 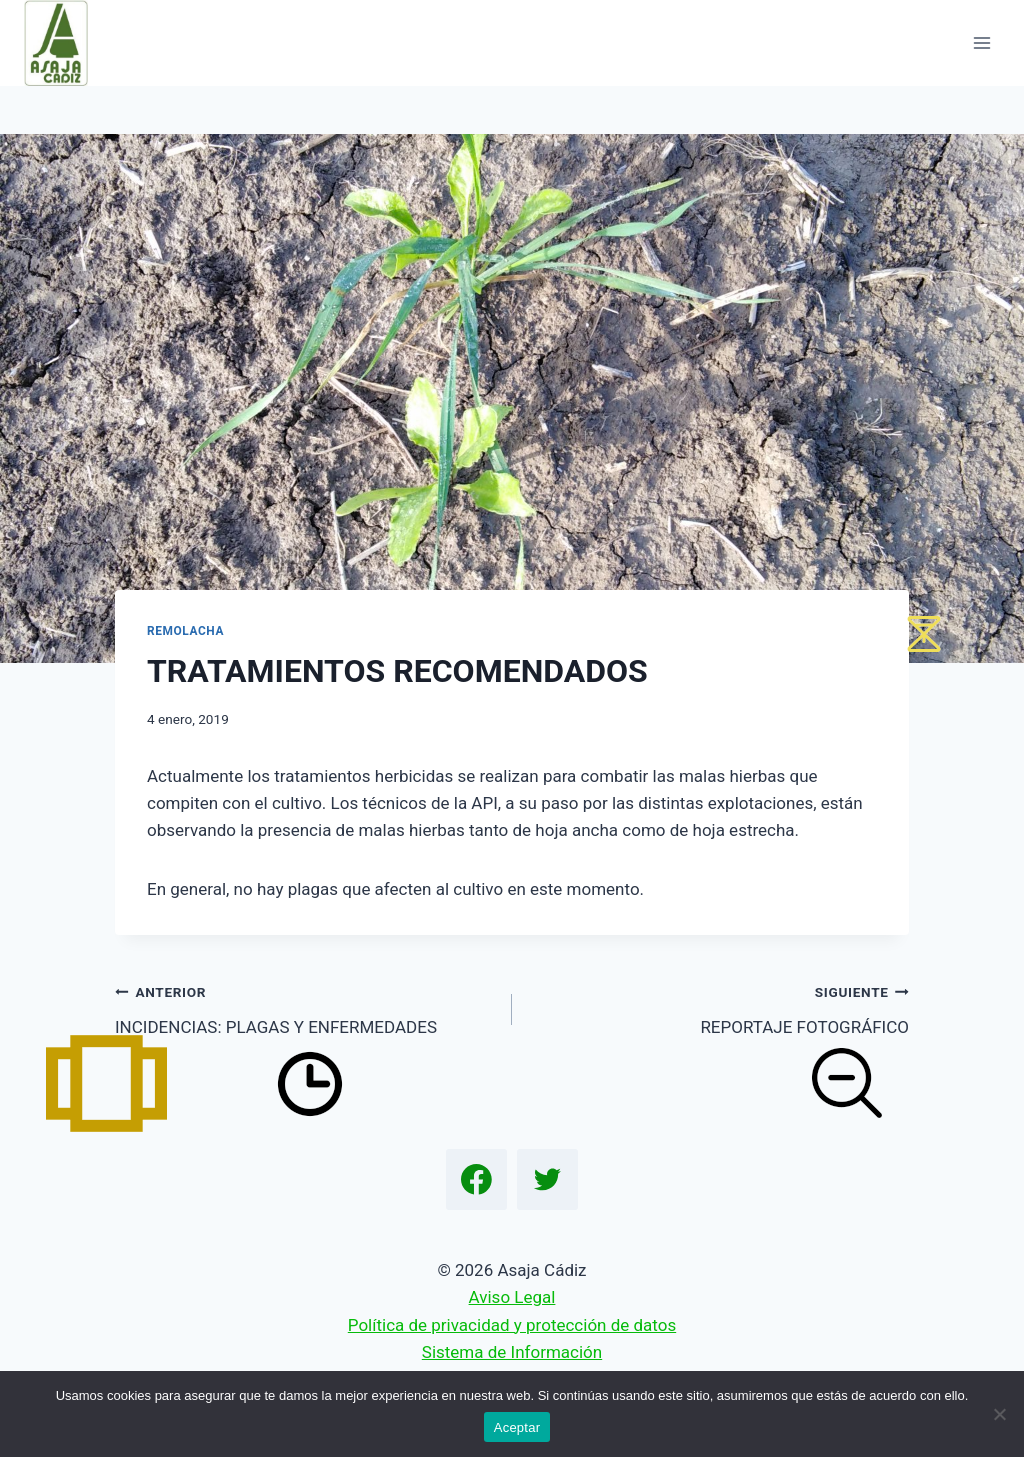 I want to click on view time or clock settings, so click(x=310, y=1084).